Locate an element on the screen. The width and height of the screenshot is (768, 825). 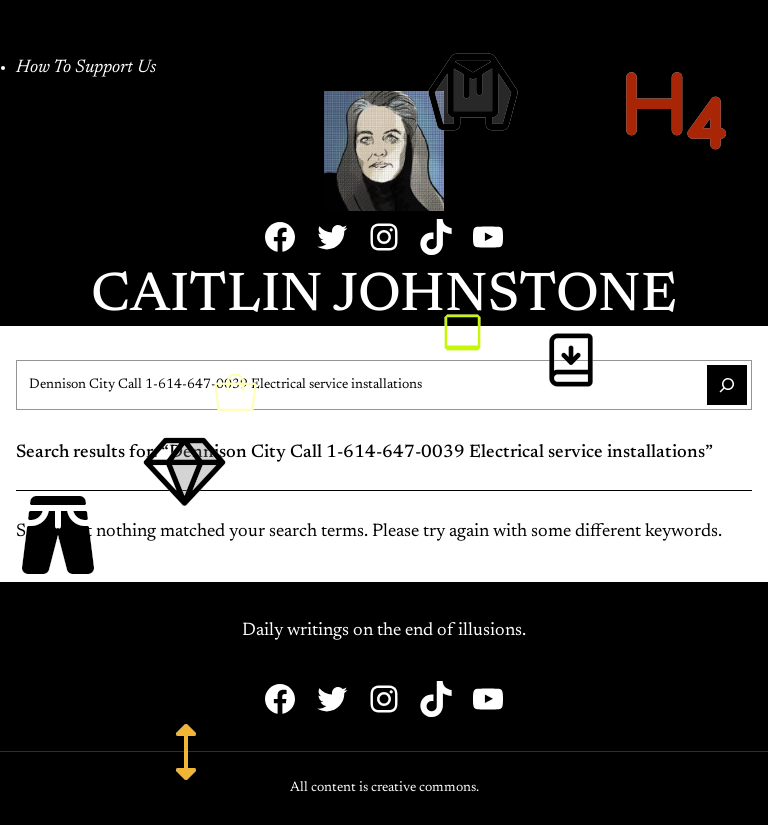
open sketch app is located at coordinates (184, 470).